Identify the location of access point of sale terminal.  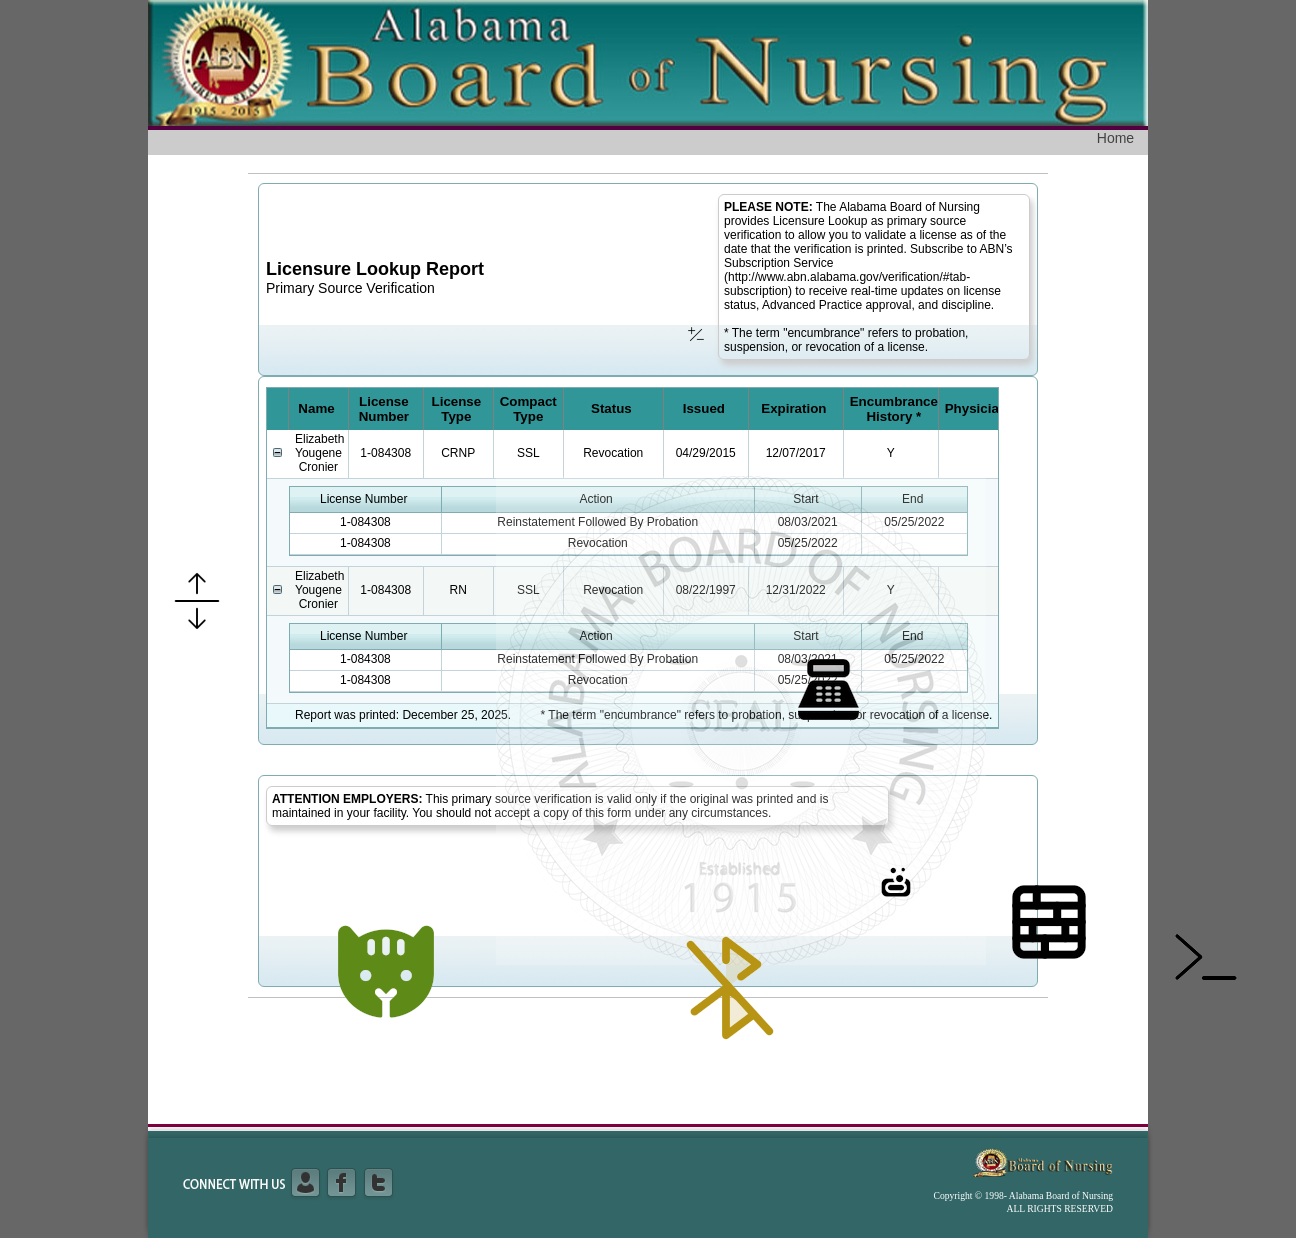
(828, 689).